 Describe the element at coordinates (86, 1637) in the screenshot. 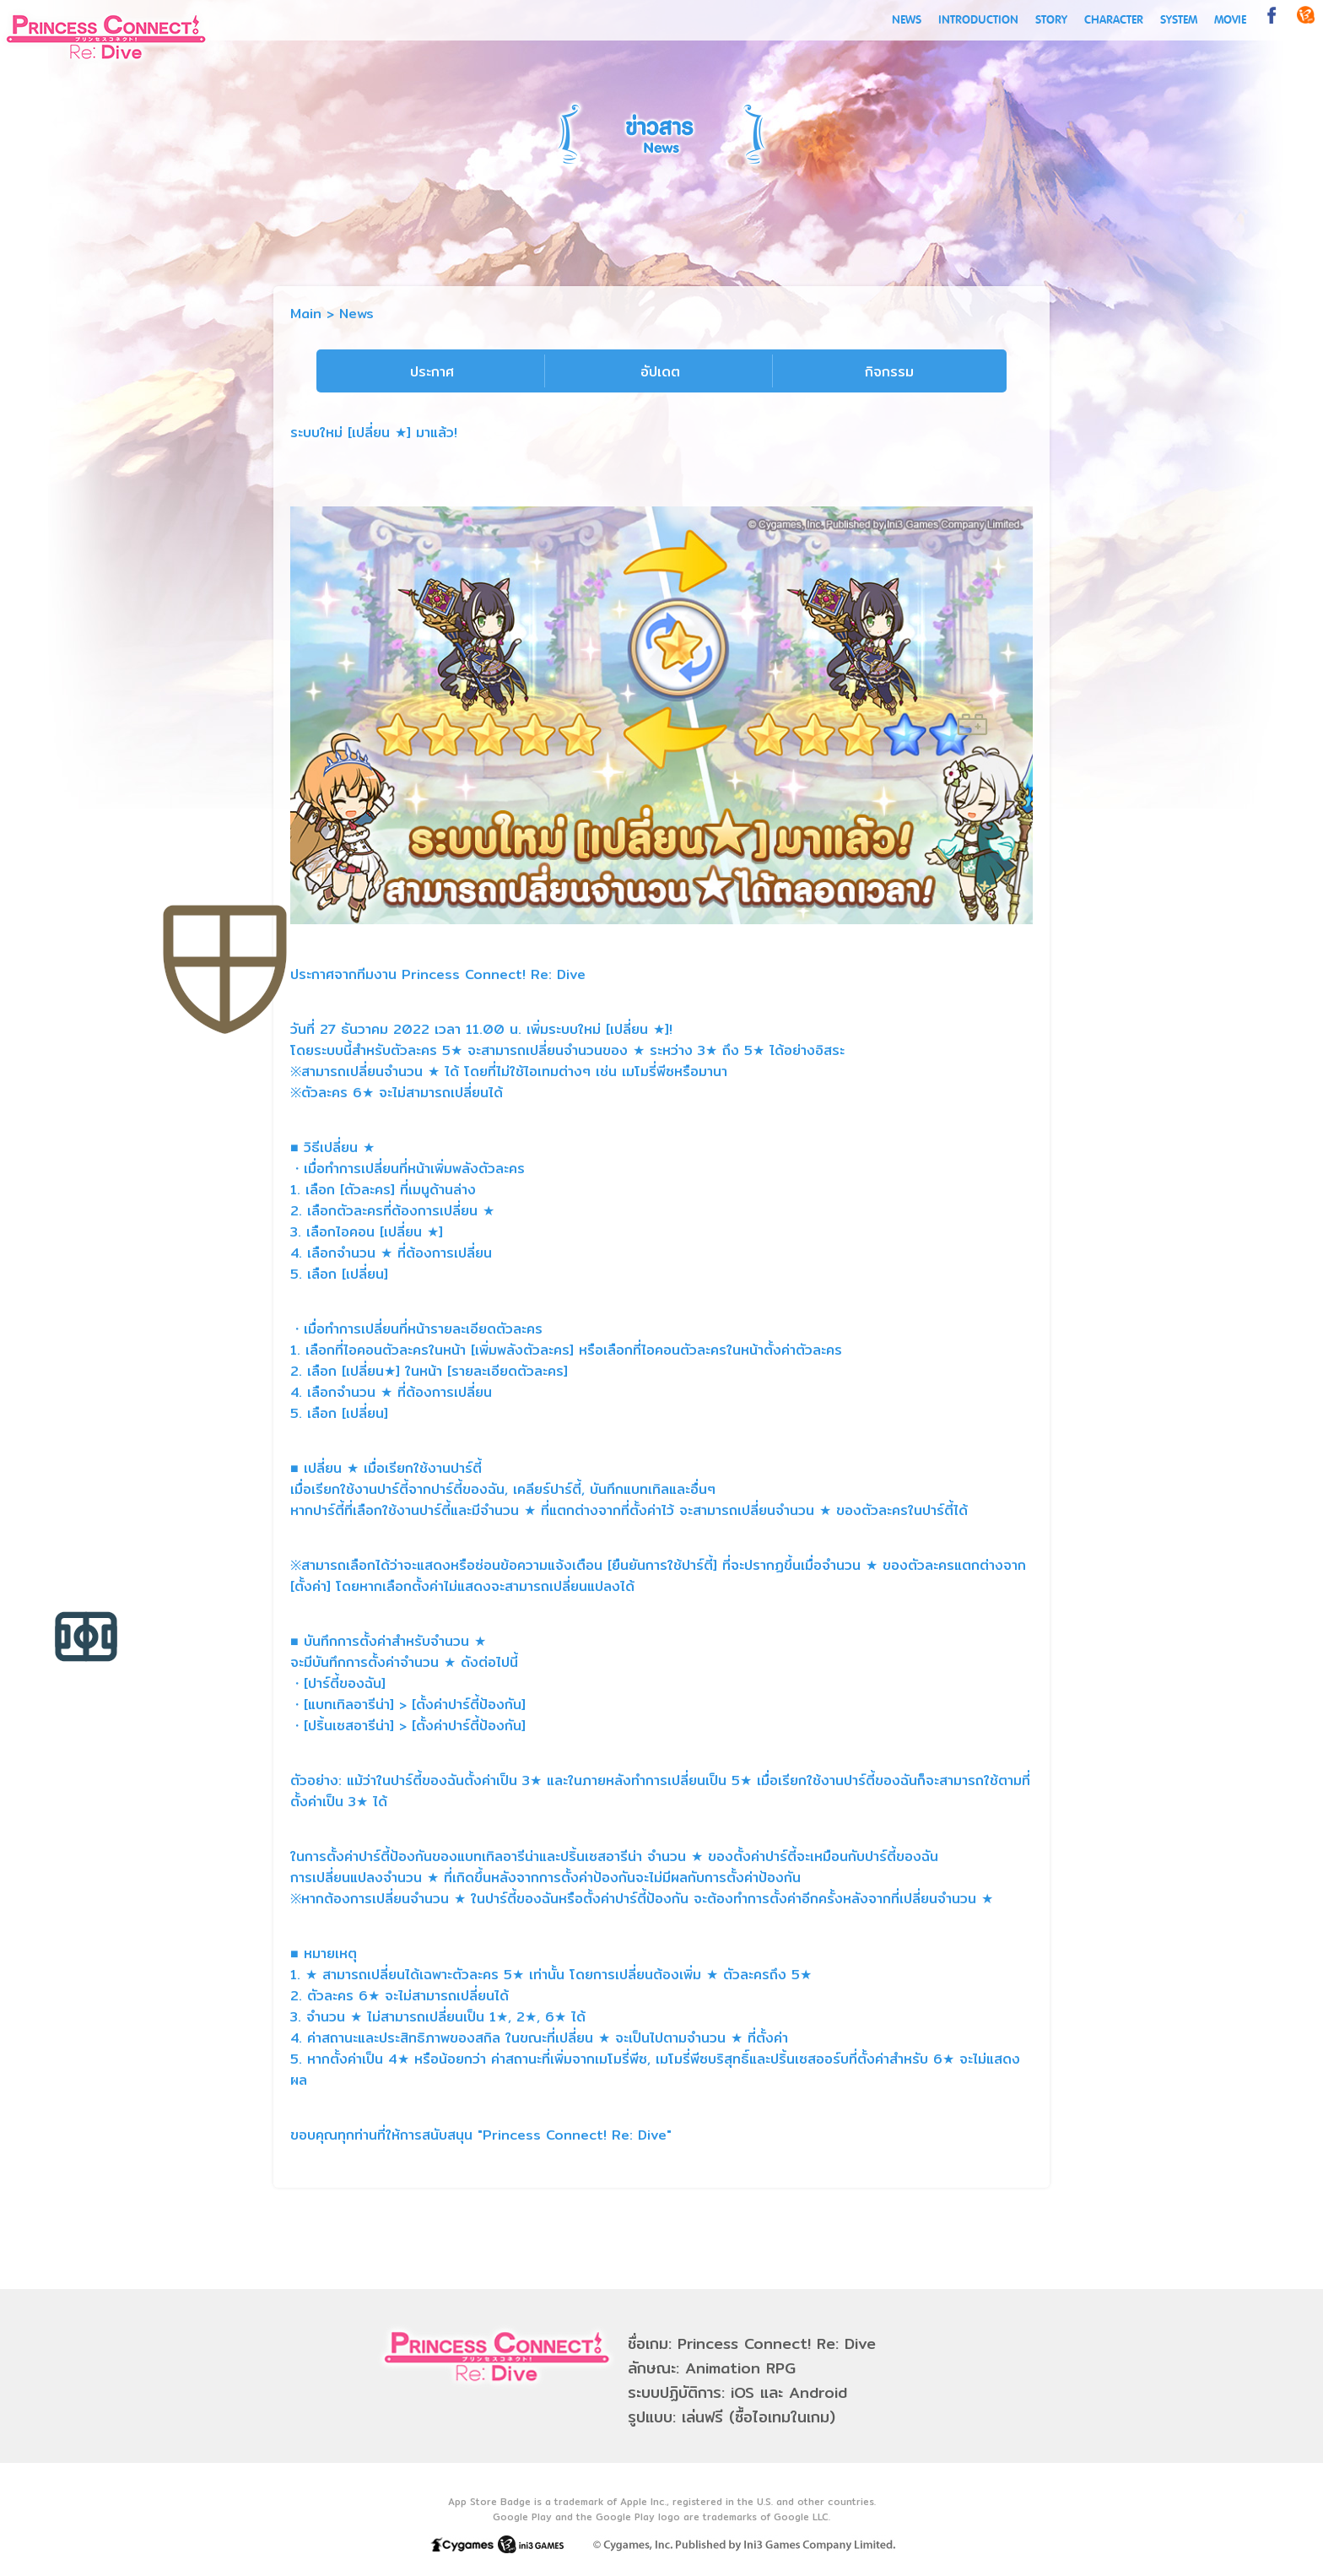

I see `view soccer field or pitch layout` at that location.